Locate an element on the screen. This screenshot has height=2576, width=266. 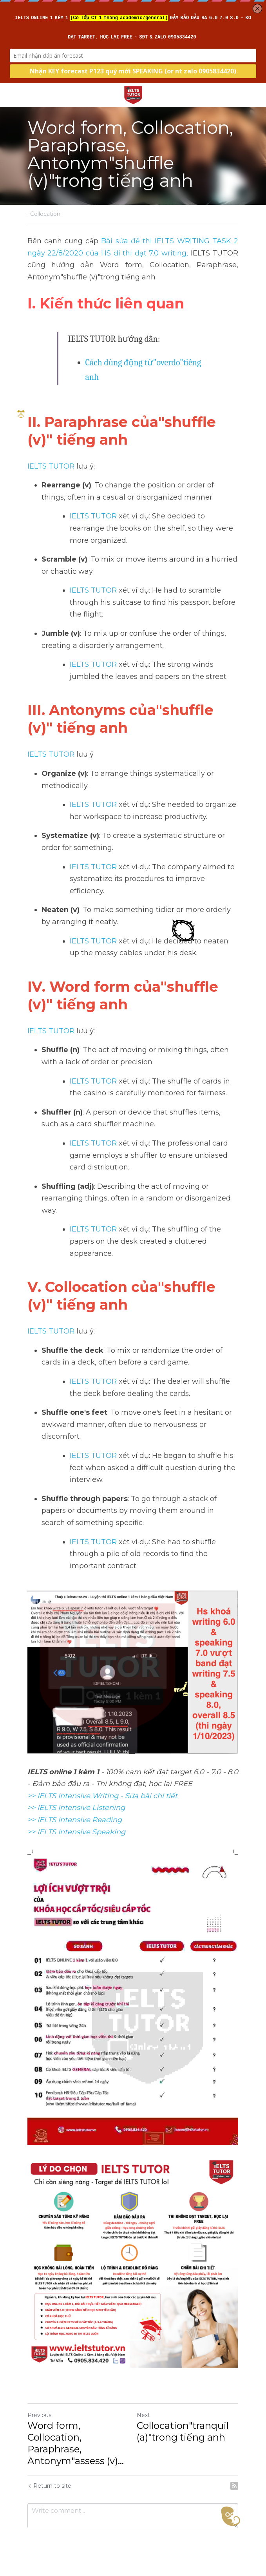
activate sonic attack ability is located at coordinates (21, 414).